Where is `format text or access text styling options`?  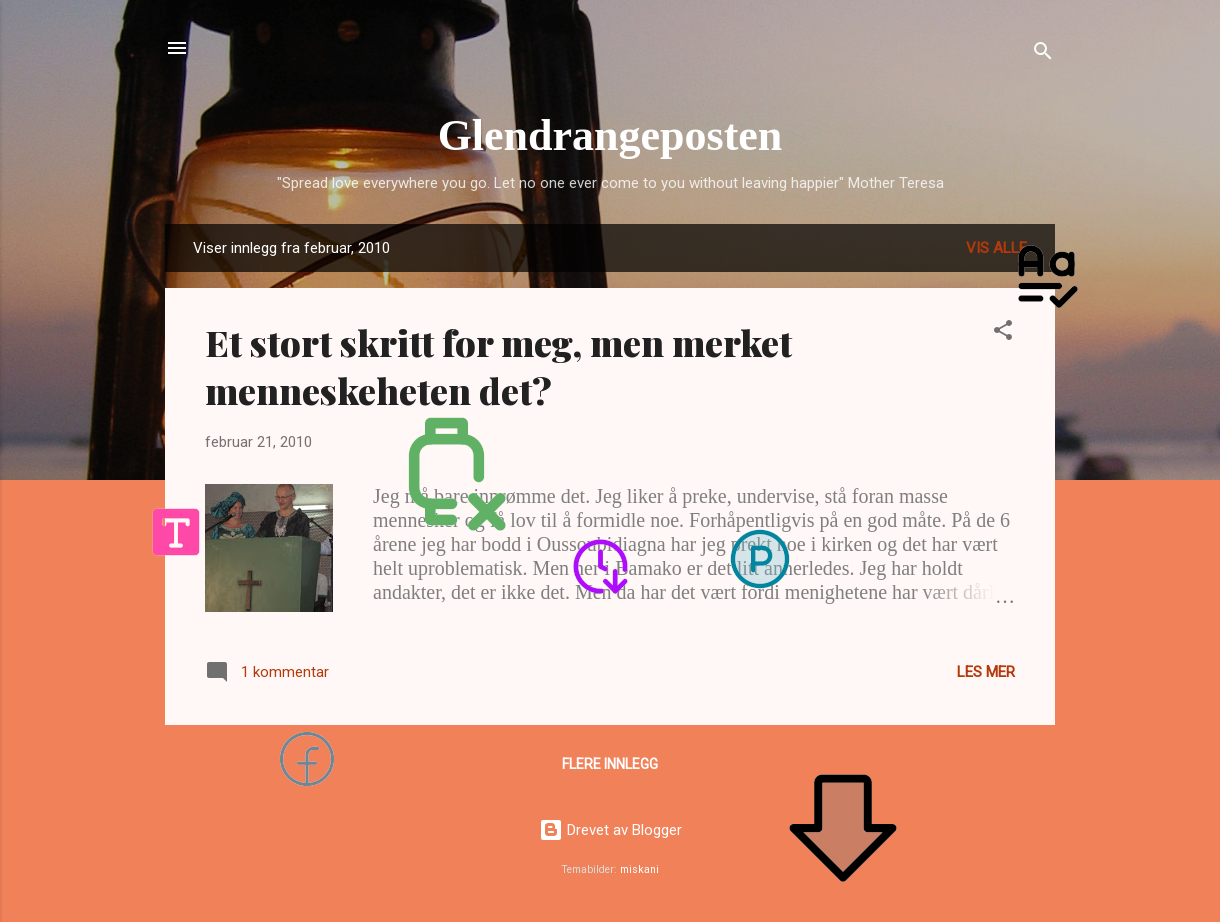 format text or access text styling options is located at coordinates (176, 532).